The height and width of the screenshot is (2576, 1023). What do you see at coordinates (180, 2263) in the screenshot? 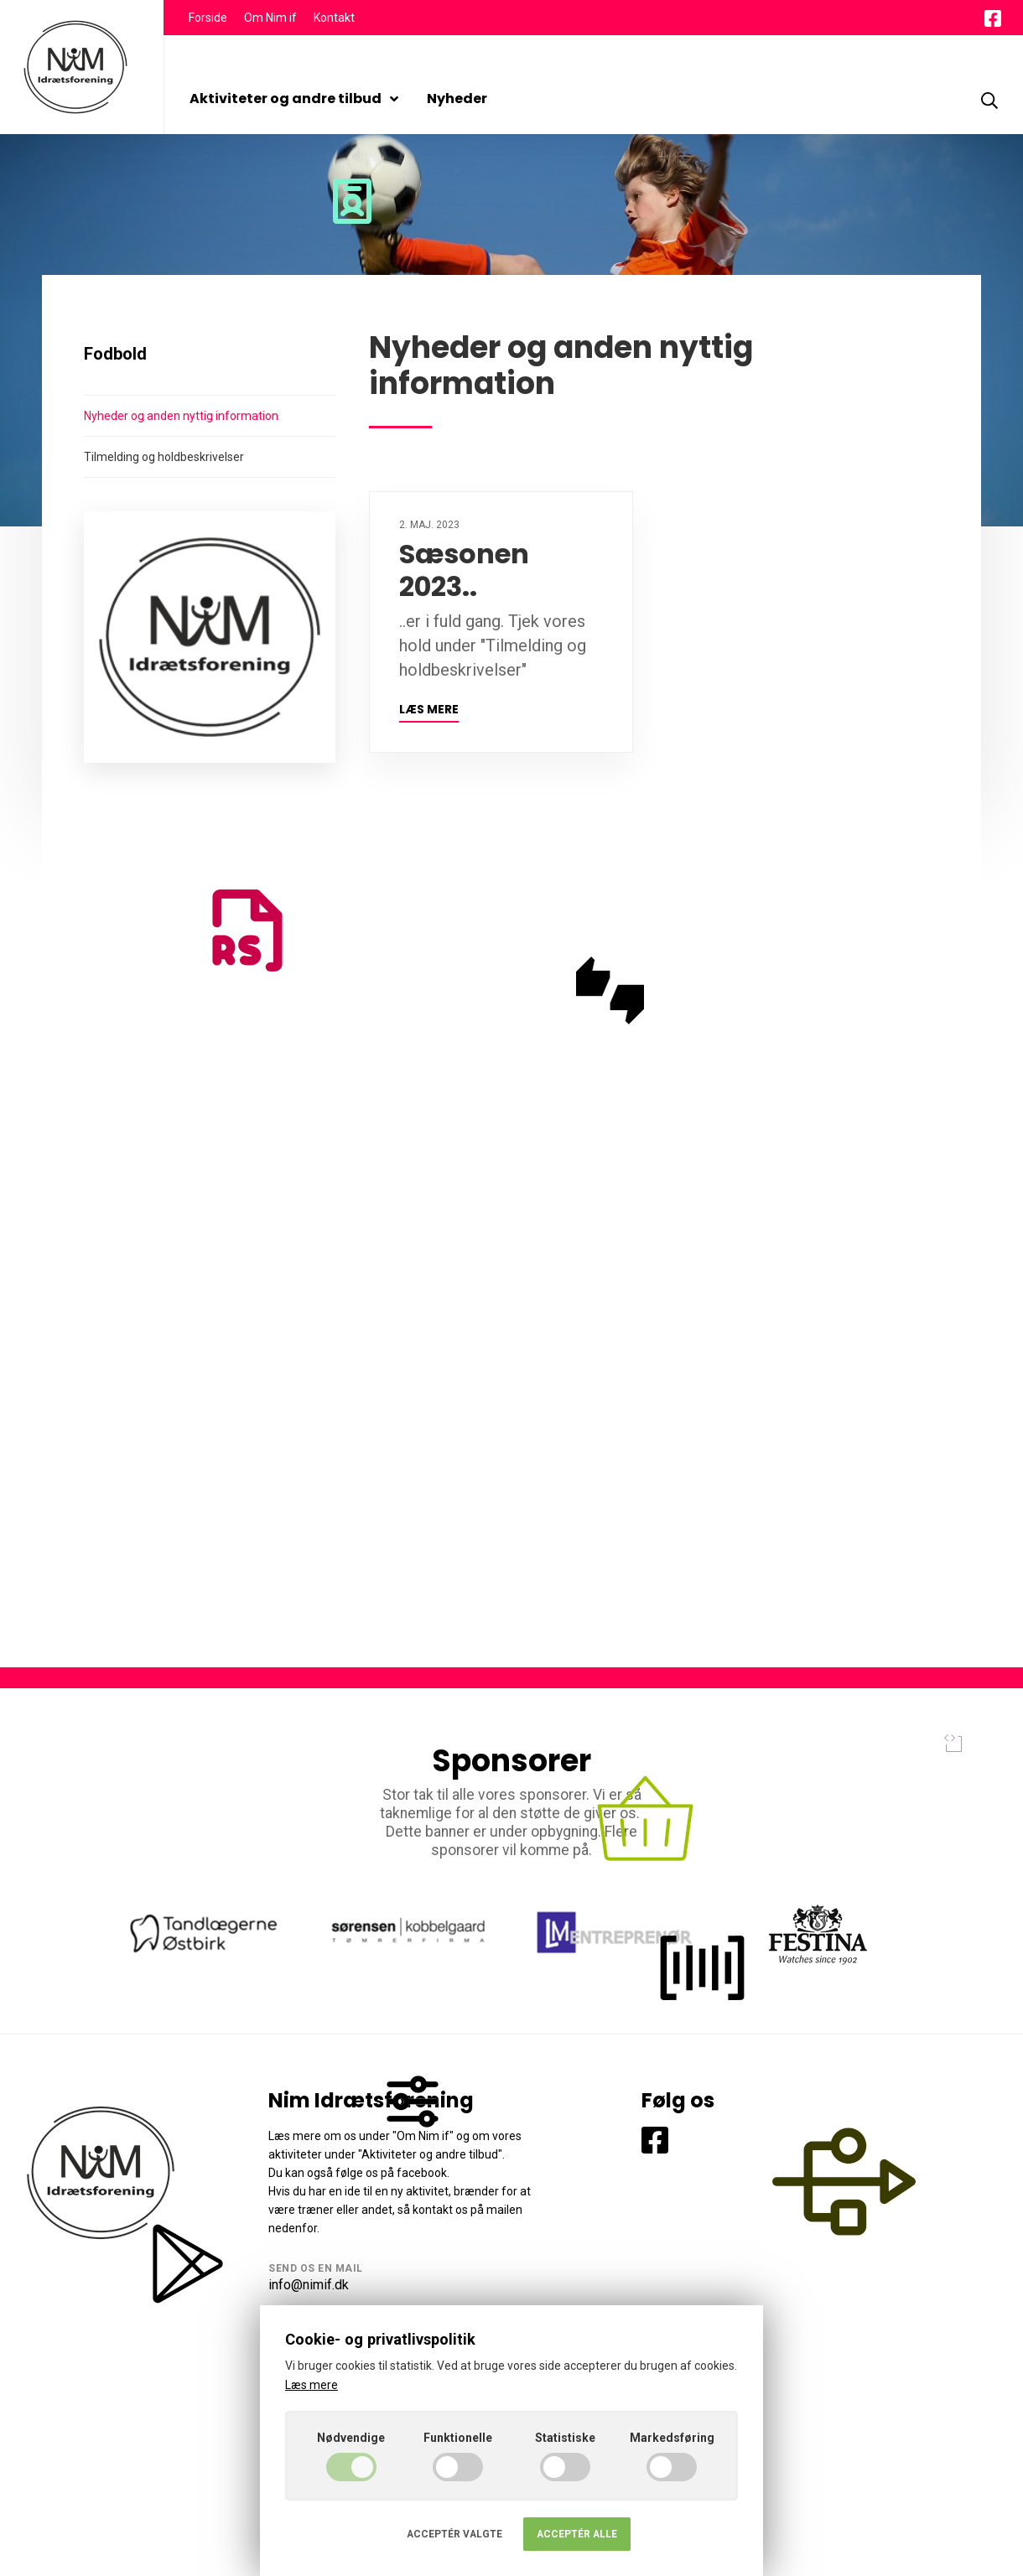
I see `open google play store` at bounding box center [180, 2263].